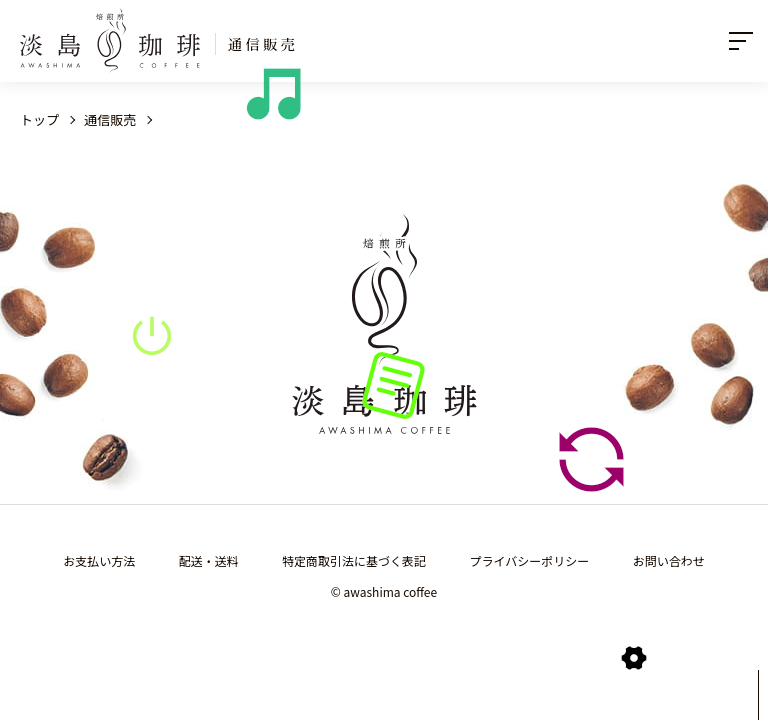  I want to click on power off or shut down the device, so click(152, 336).